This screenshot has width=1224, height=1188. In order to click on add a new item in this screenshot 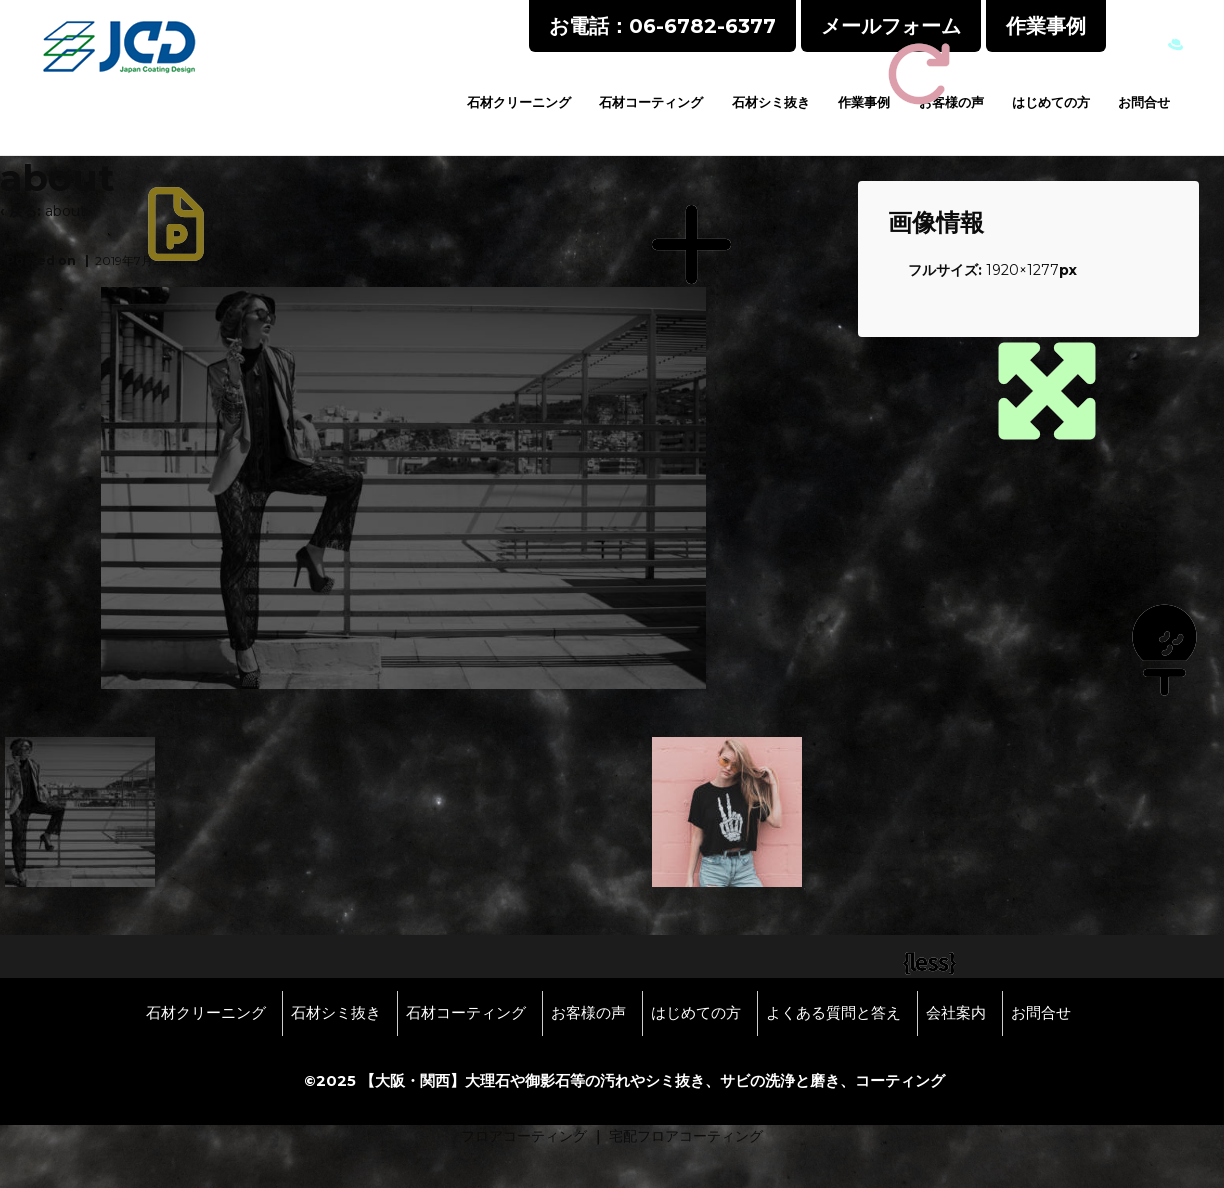, I will do `click(691, 244)`.